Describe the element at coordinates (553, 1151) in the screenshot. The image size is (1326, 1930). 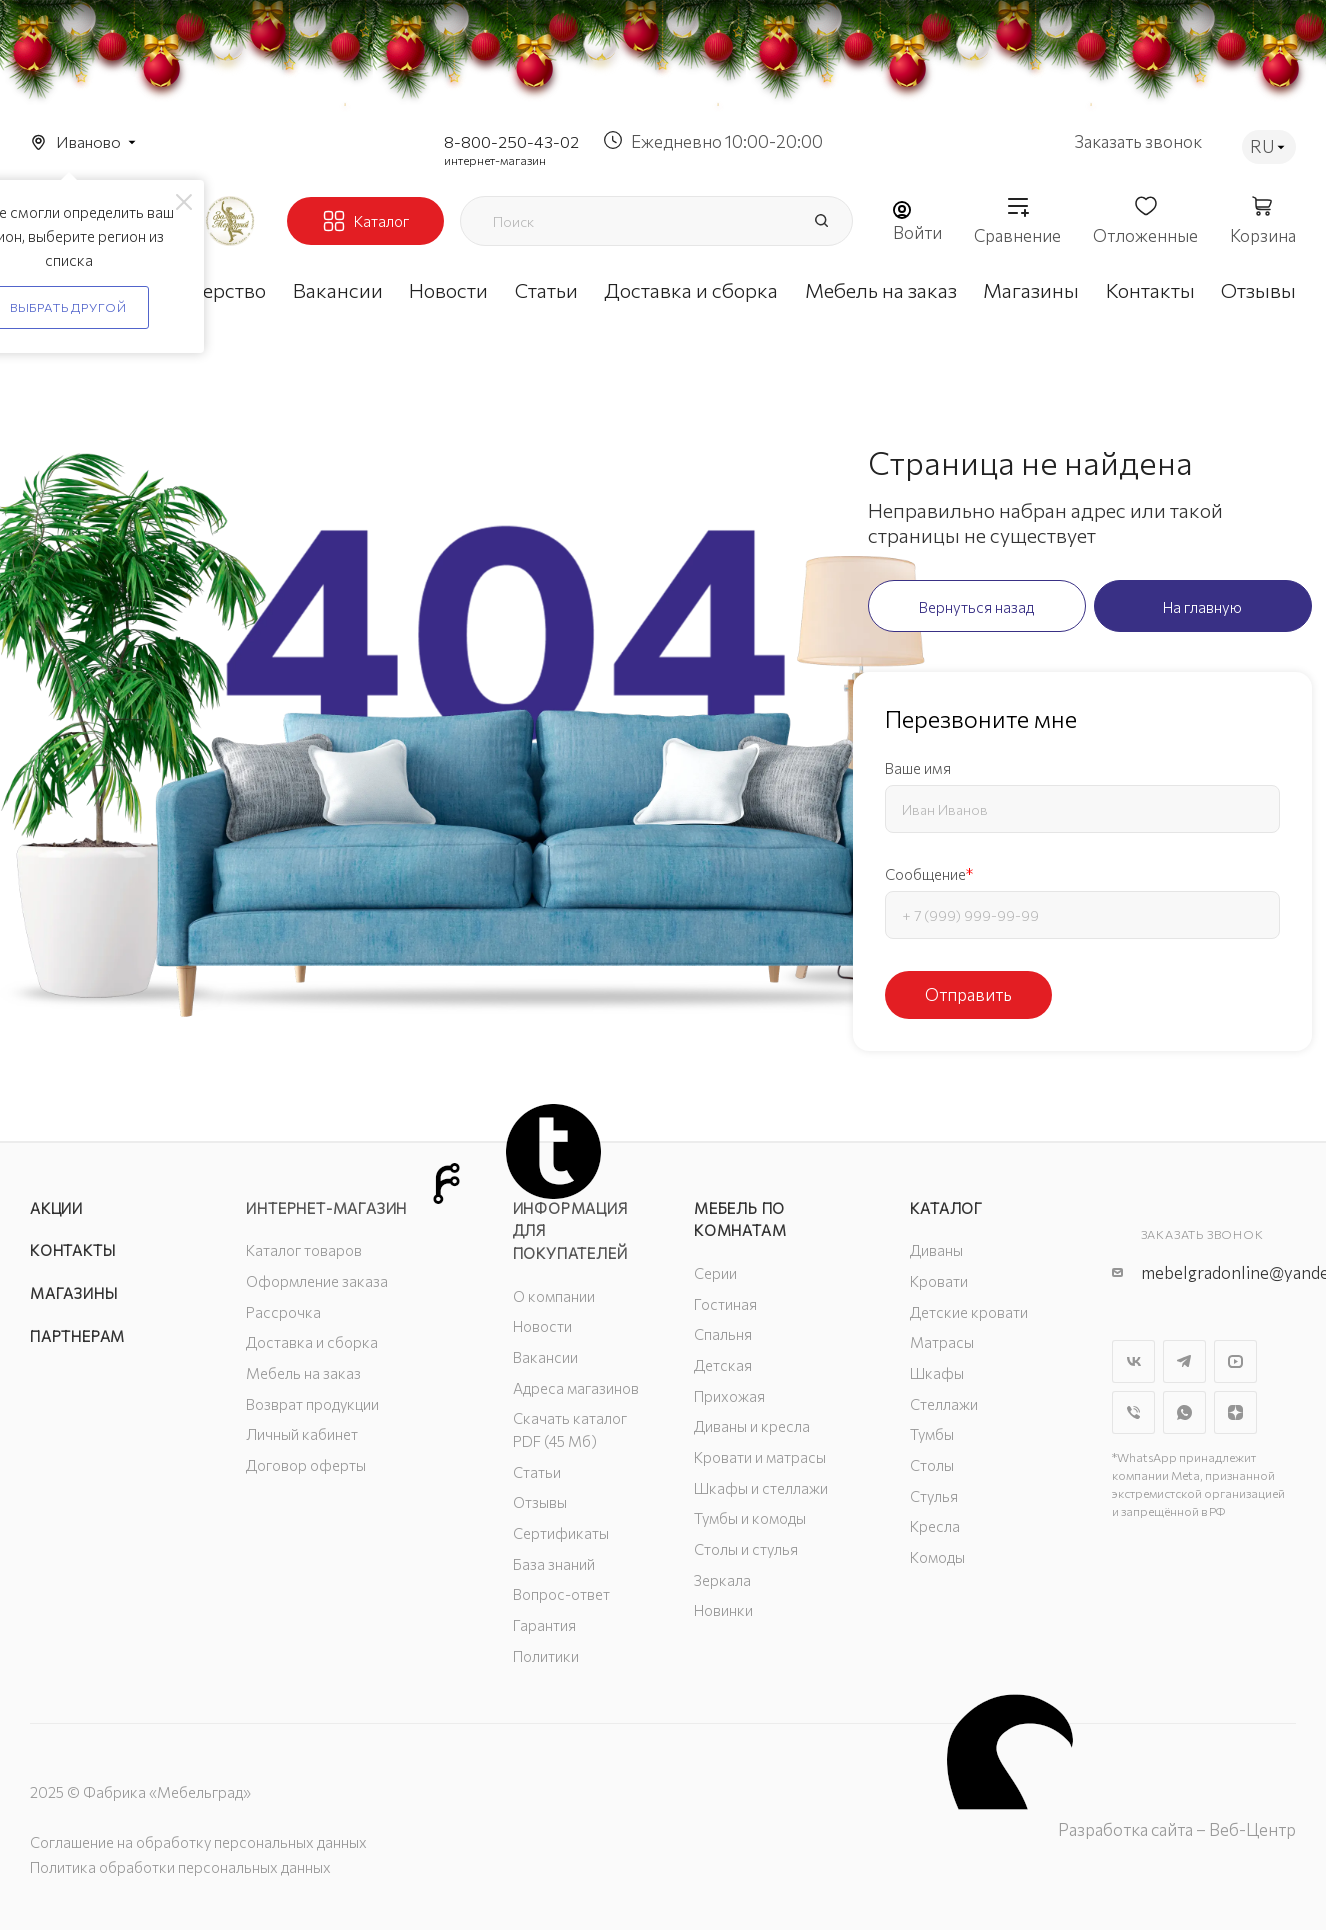
I see `teradata brand logo` at that location.